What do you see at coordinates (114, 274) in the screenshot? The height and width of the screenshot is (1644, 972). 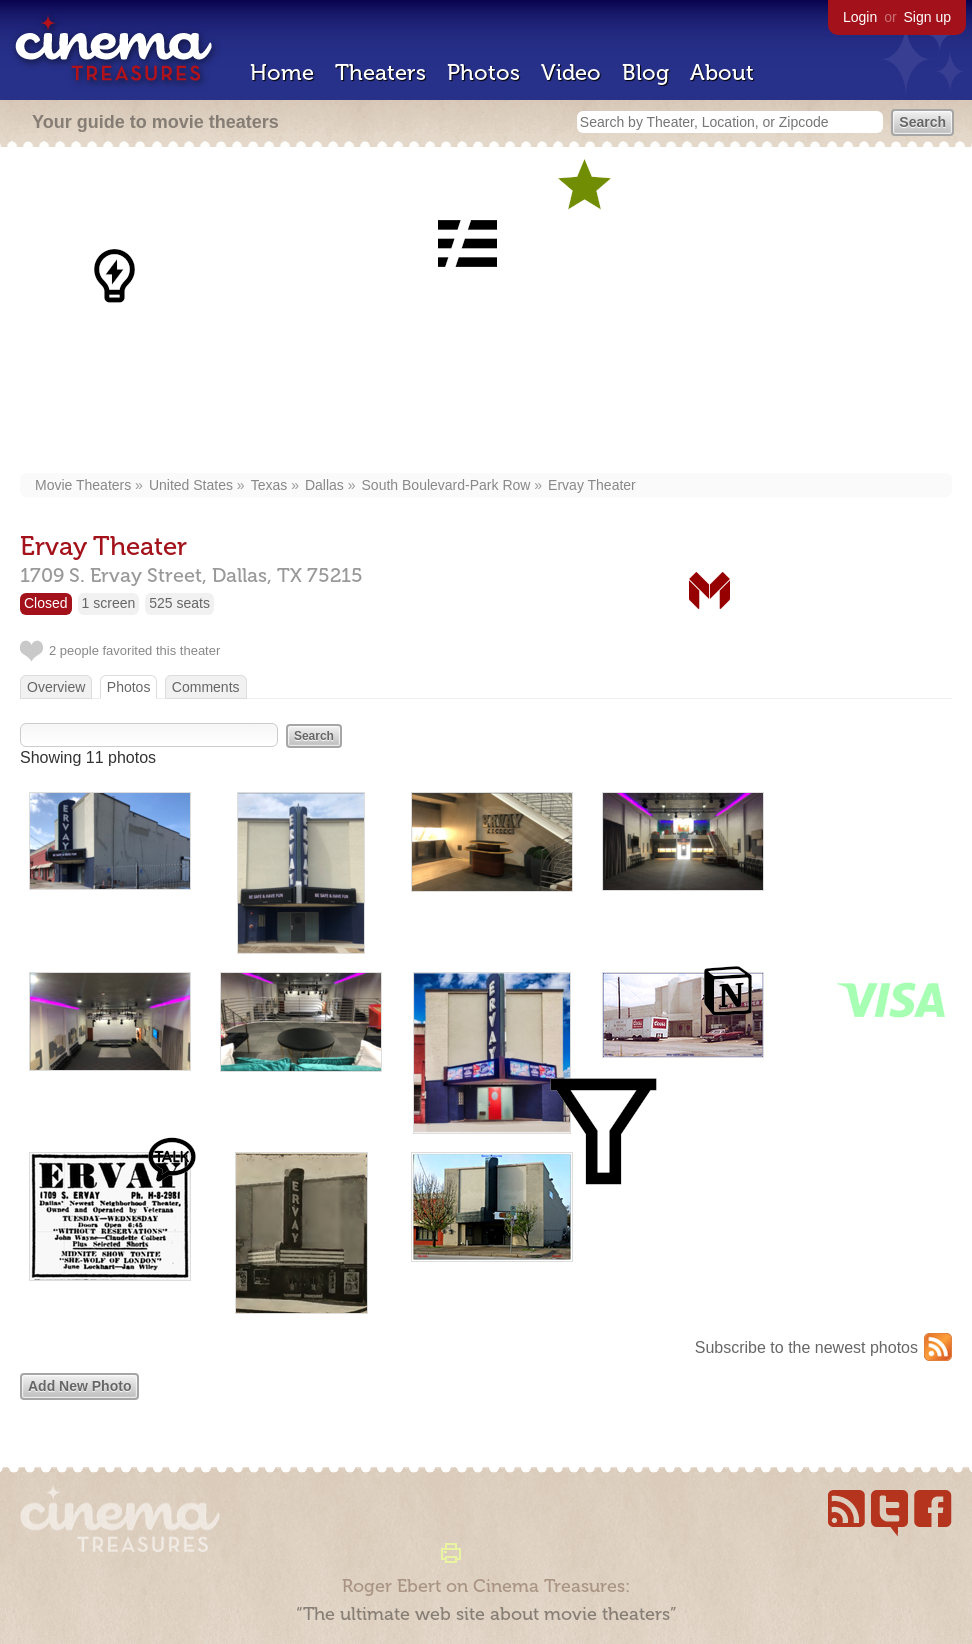 I see `indicates a new idea or inspiration` at bounding box center [114, 274].